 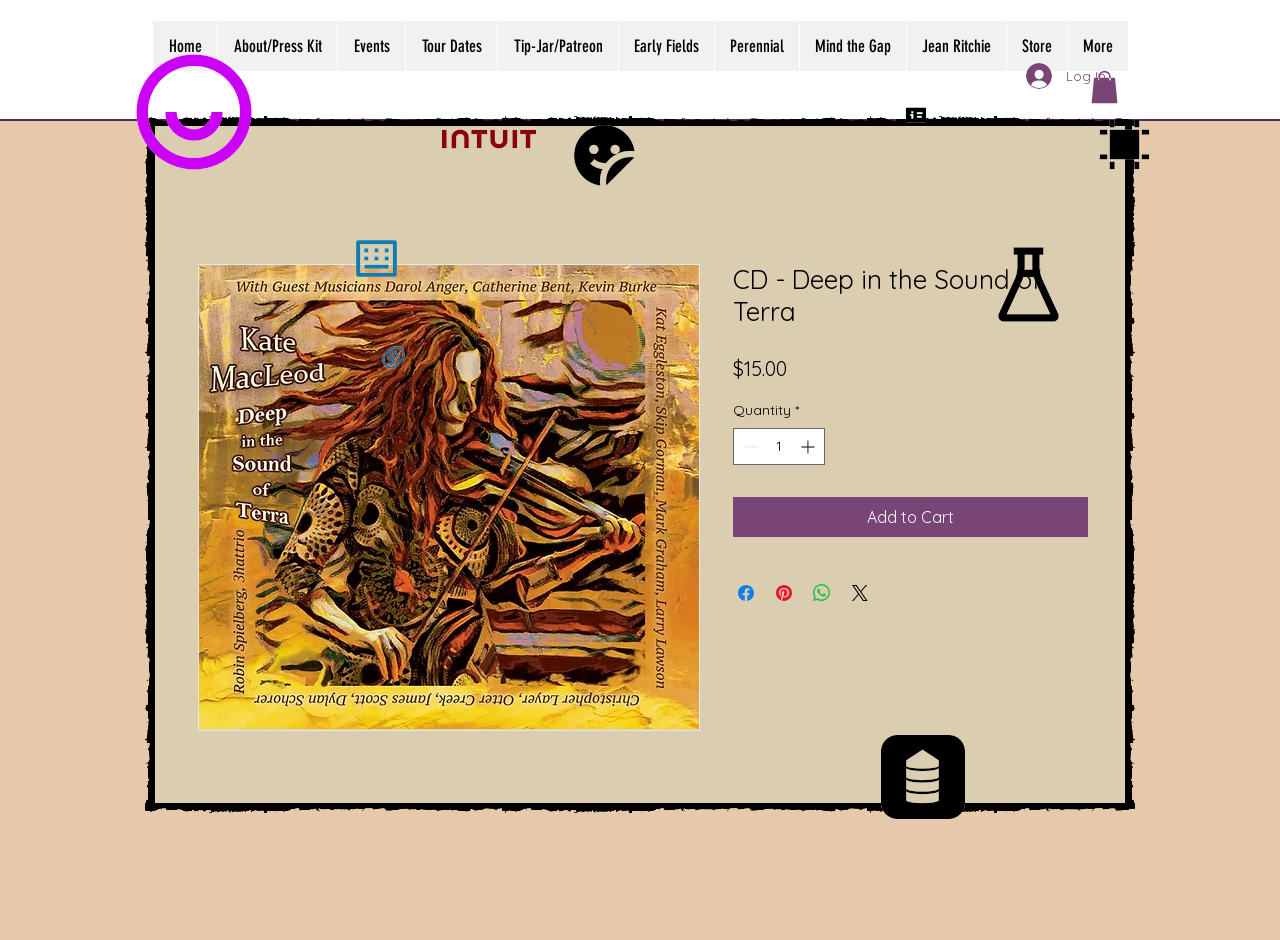 What do you see at coordinates (923, 777) in the screenshot?
I see `namesilo domain registrar logo` at bounding box center [923, 777].